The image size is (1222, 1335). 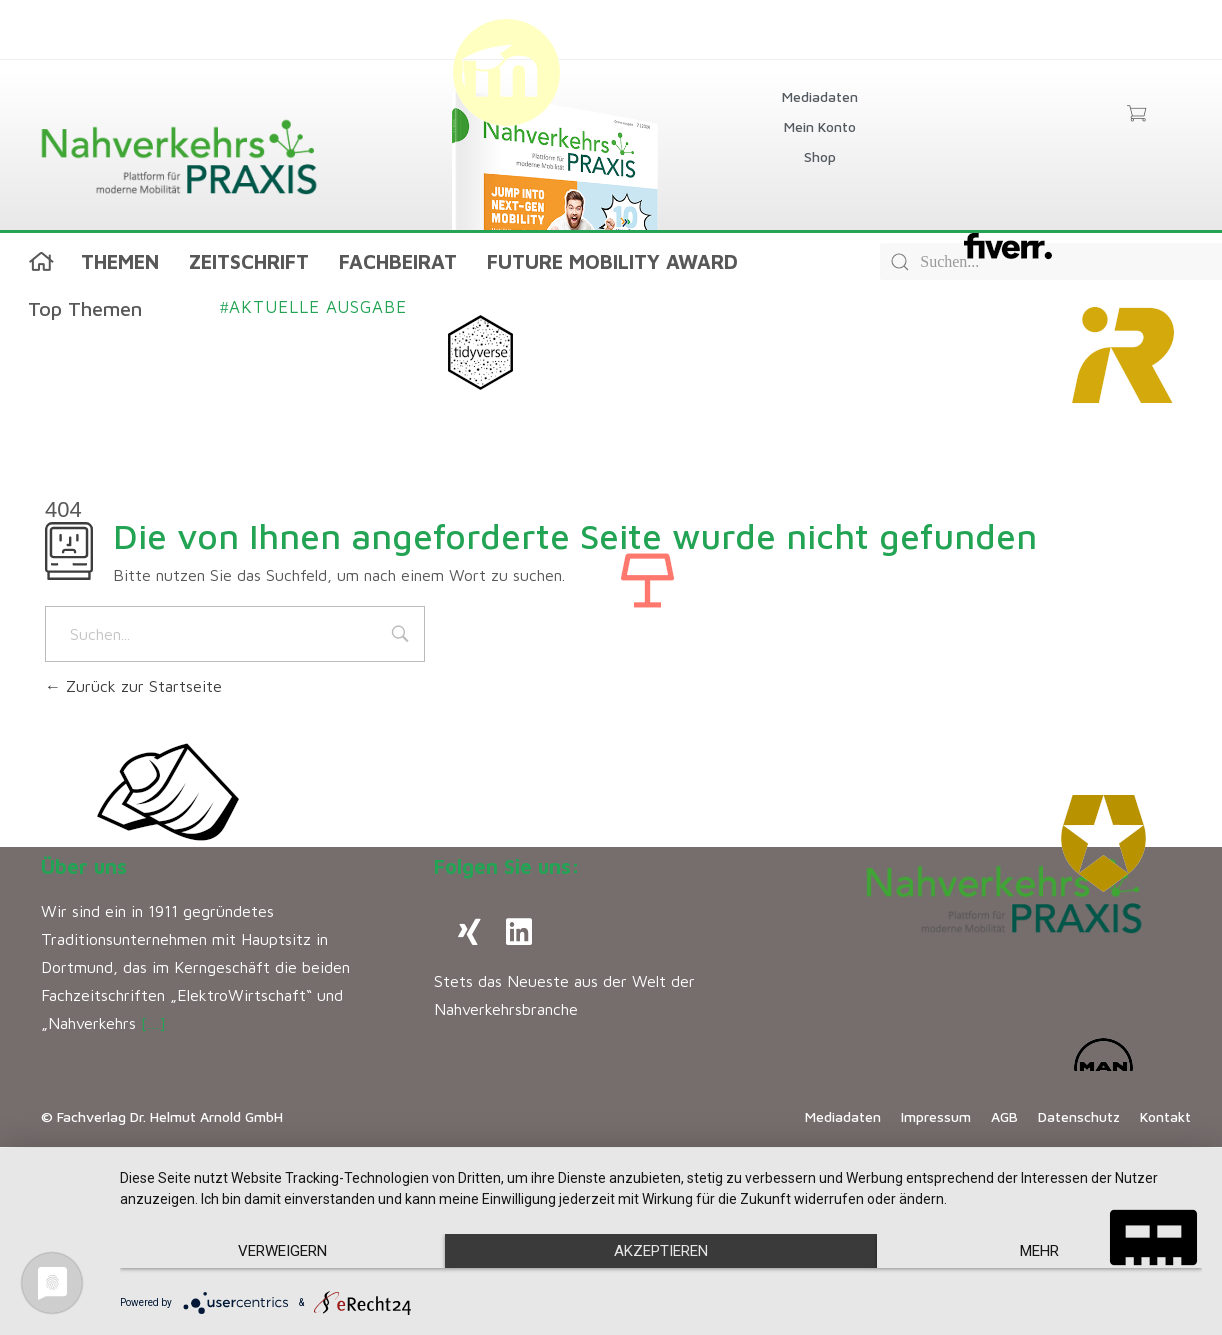 I want to click on view RAM or memory usage, so click(x=1153, y=1237).